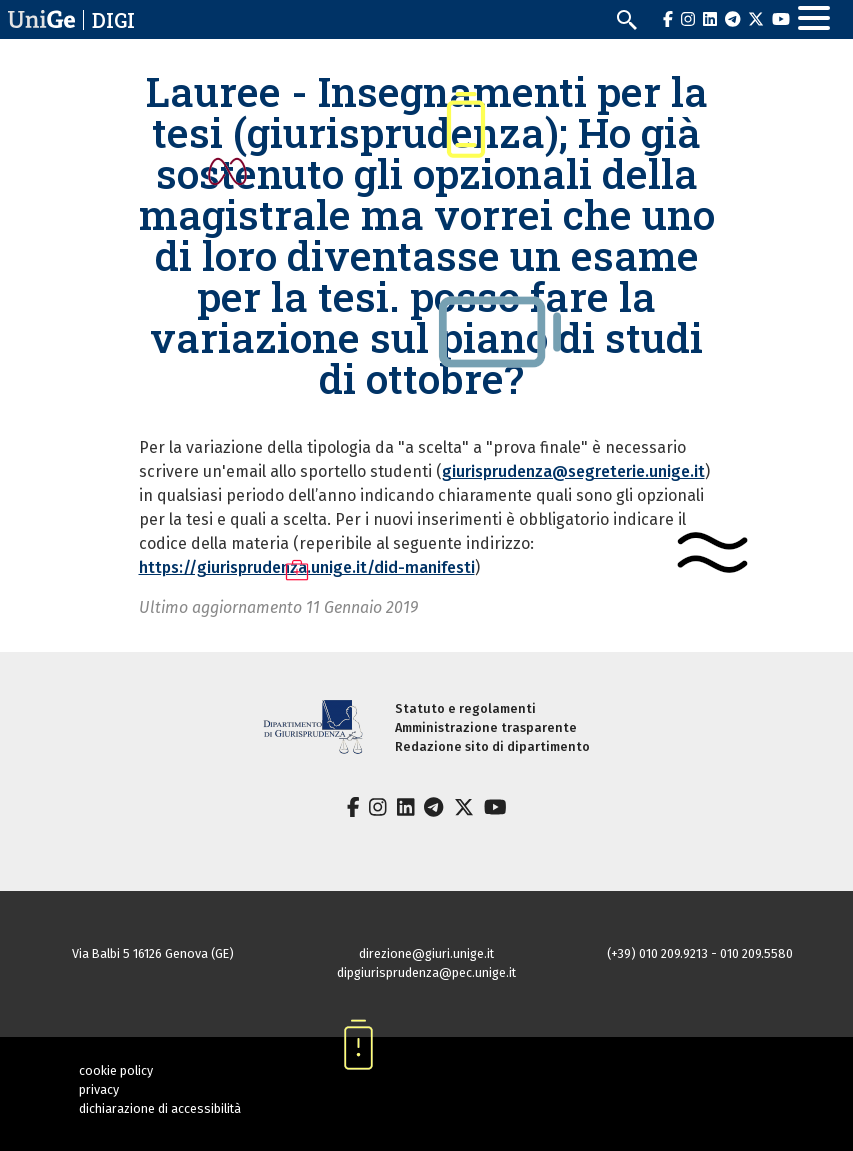 This screenshot has width=853, height=1151. I want to click on indicates low battery level, so click(466, 126).